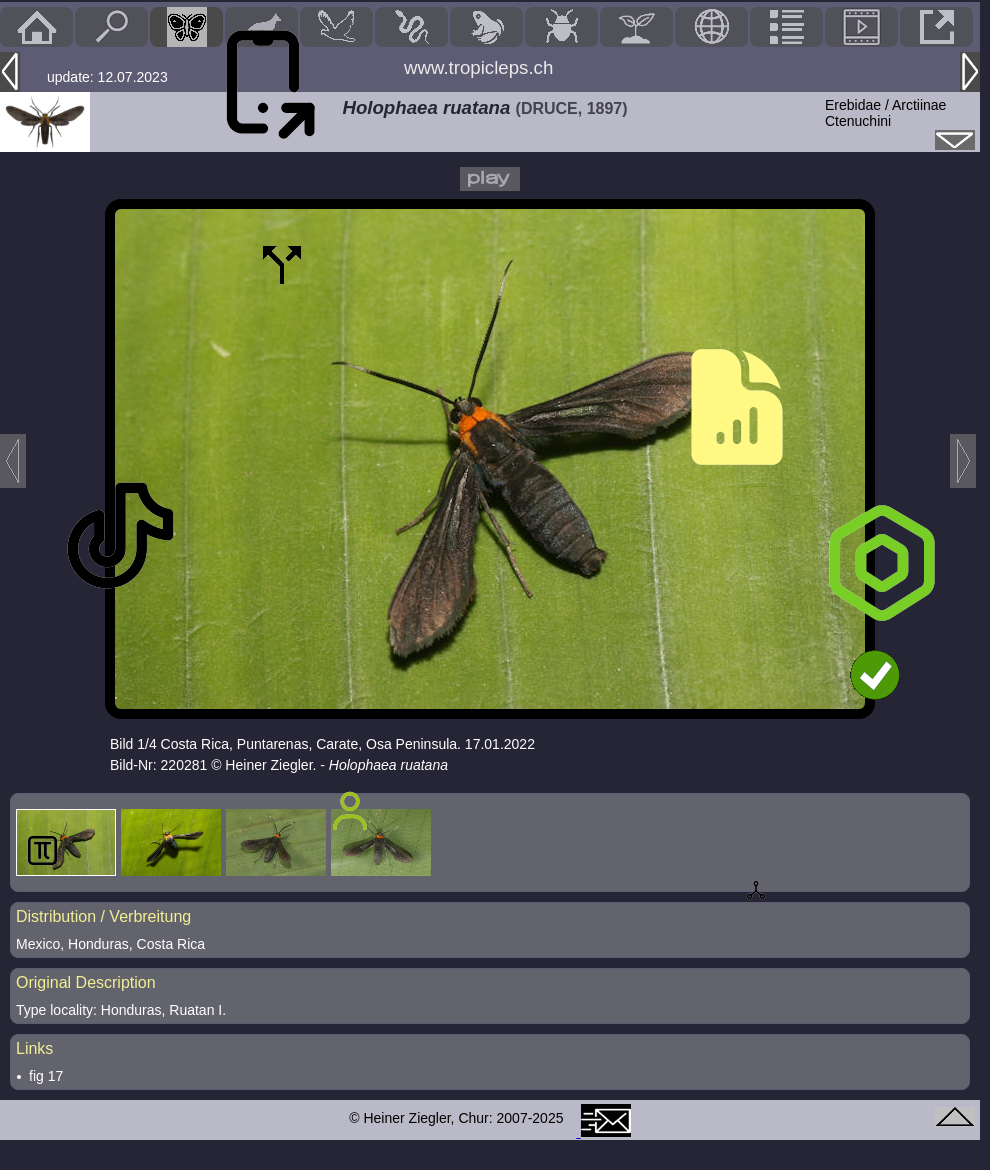  Describe the element at coordinates (282, 265) in the screenshot. I see `split or fork a call to multiple lines` at that location.